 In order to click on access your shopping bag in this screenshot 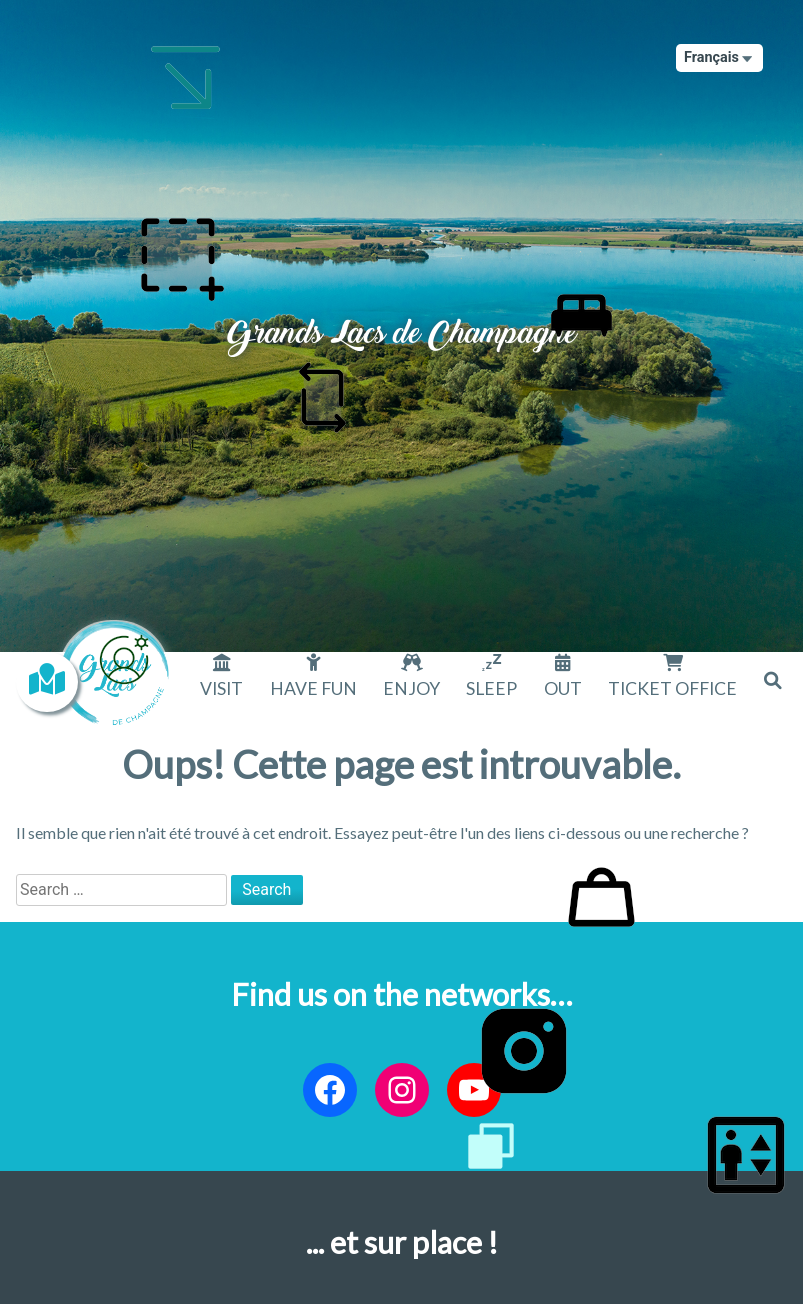, I will do `click(601, 900)`.